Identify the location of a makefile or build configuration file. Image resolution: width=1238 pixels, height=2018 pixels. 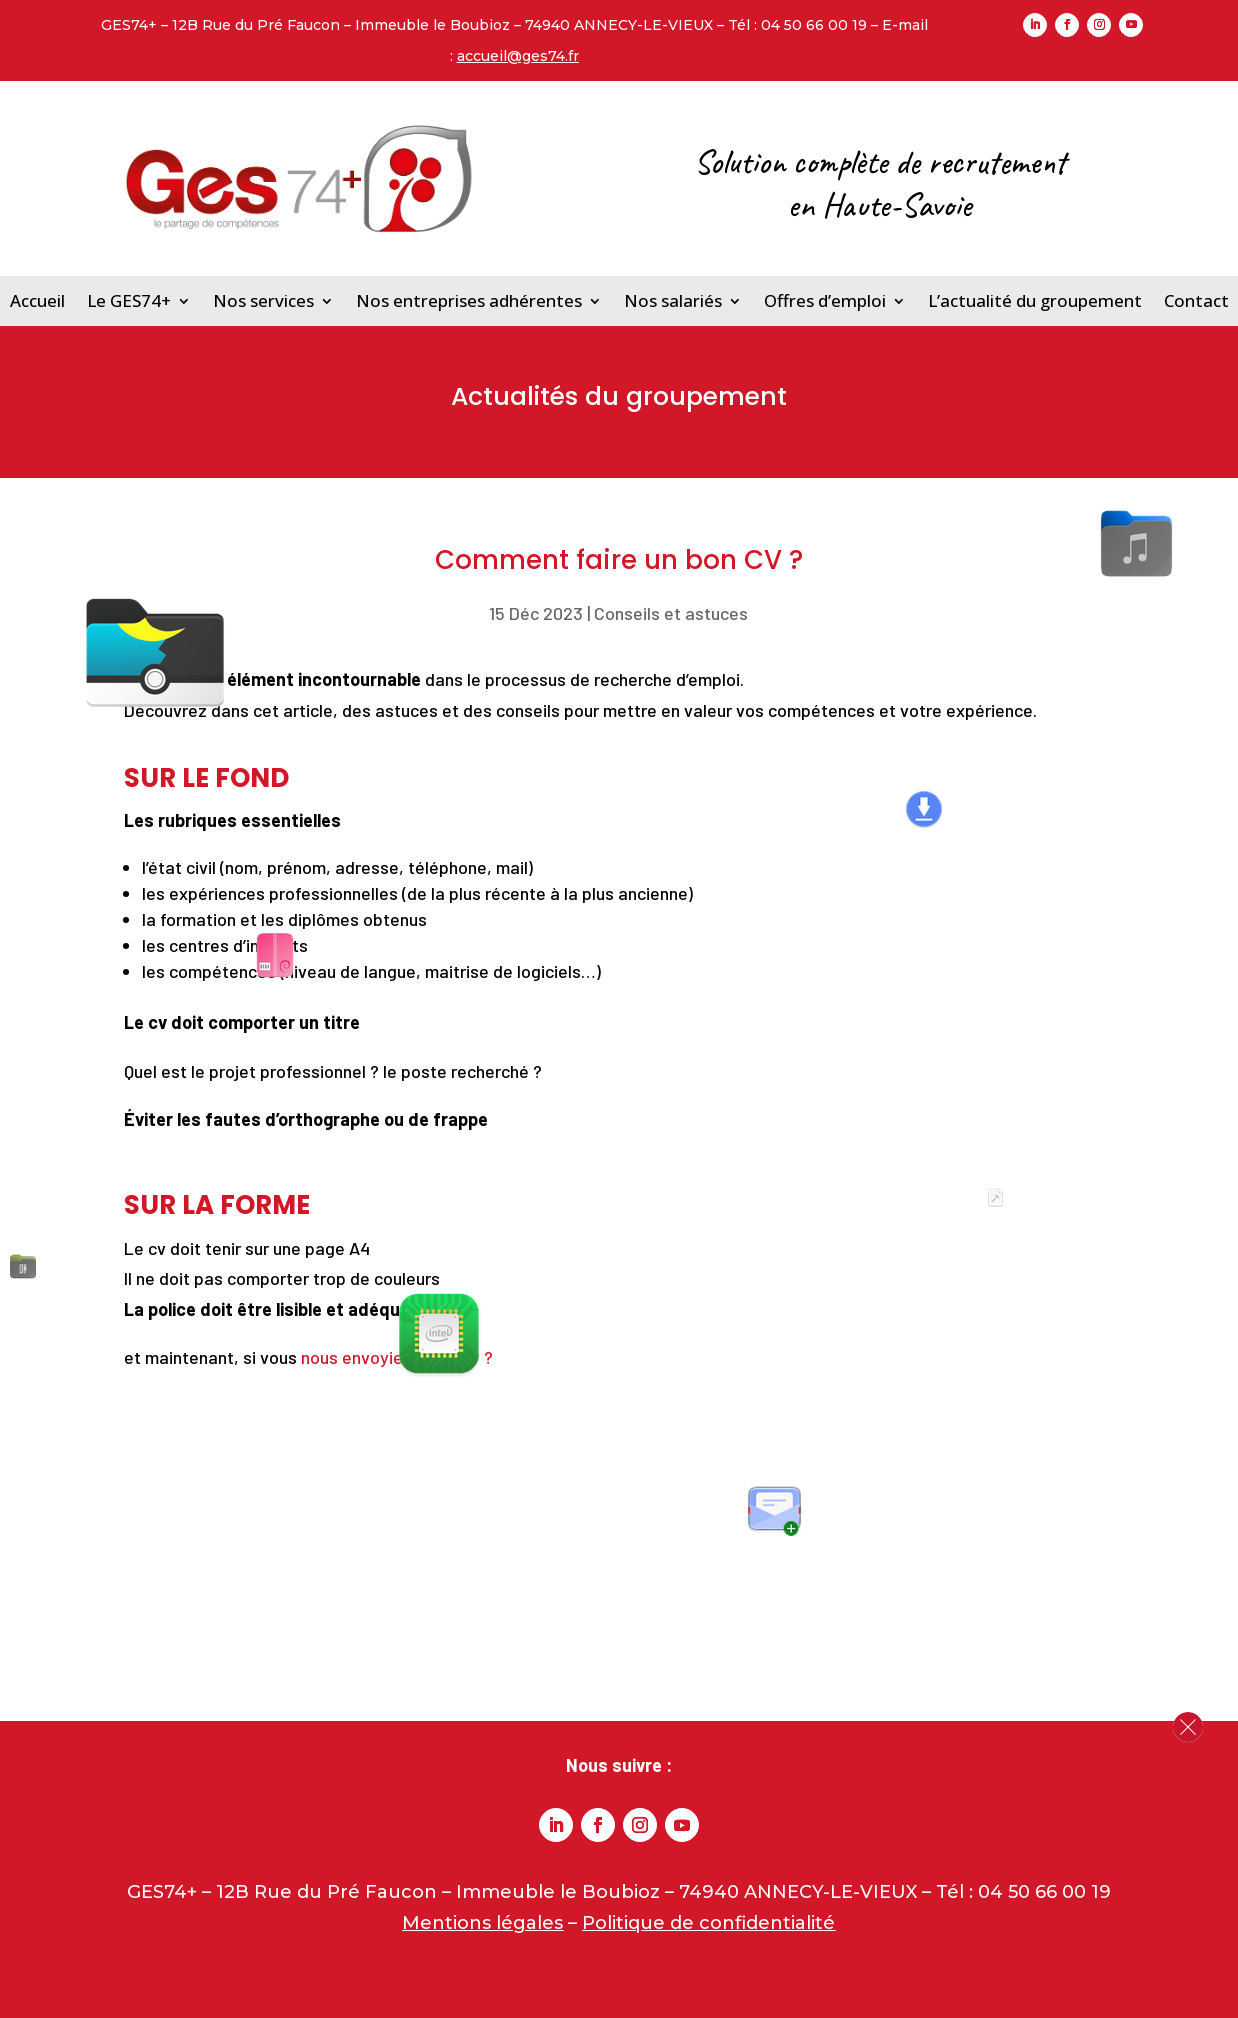
(995, 1197).